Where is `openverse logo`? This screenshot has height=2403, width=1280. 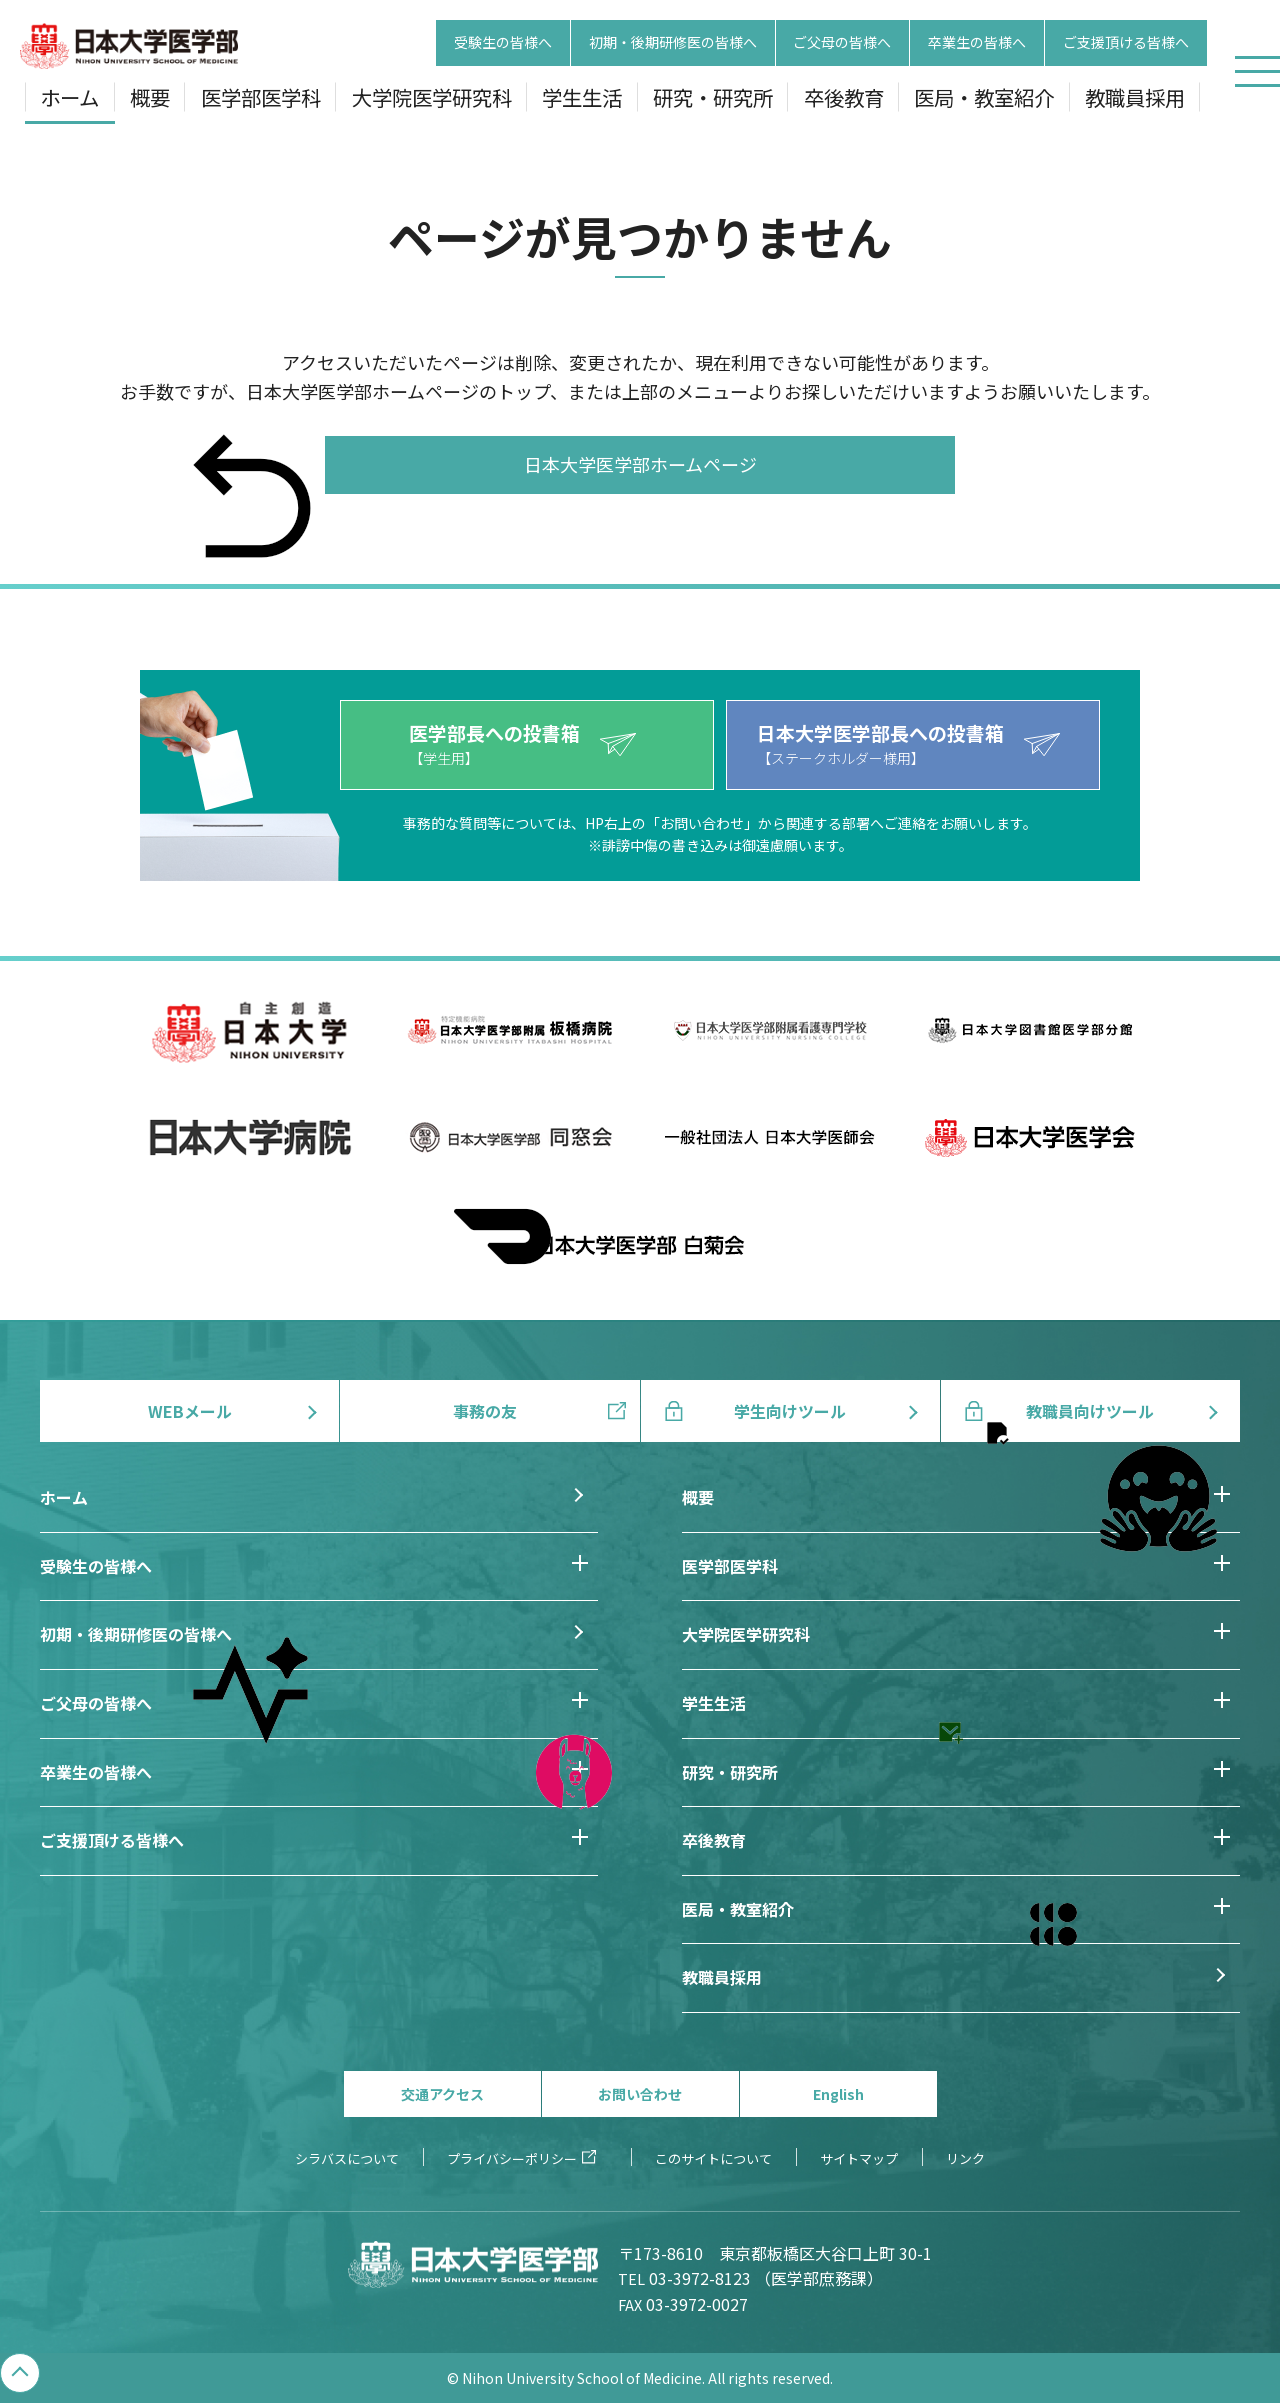 openverse logo is located at coordinates (1053, 1924).